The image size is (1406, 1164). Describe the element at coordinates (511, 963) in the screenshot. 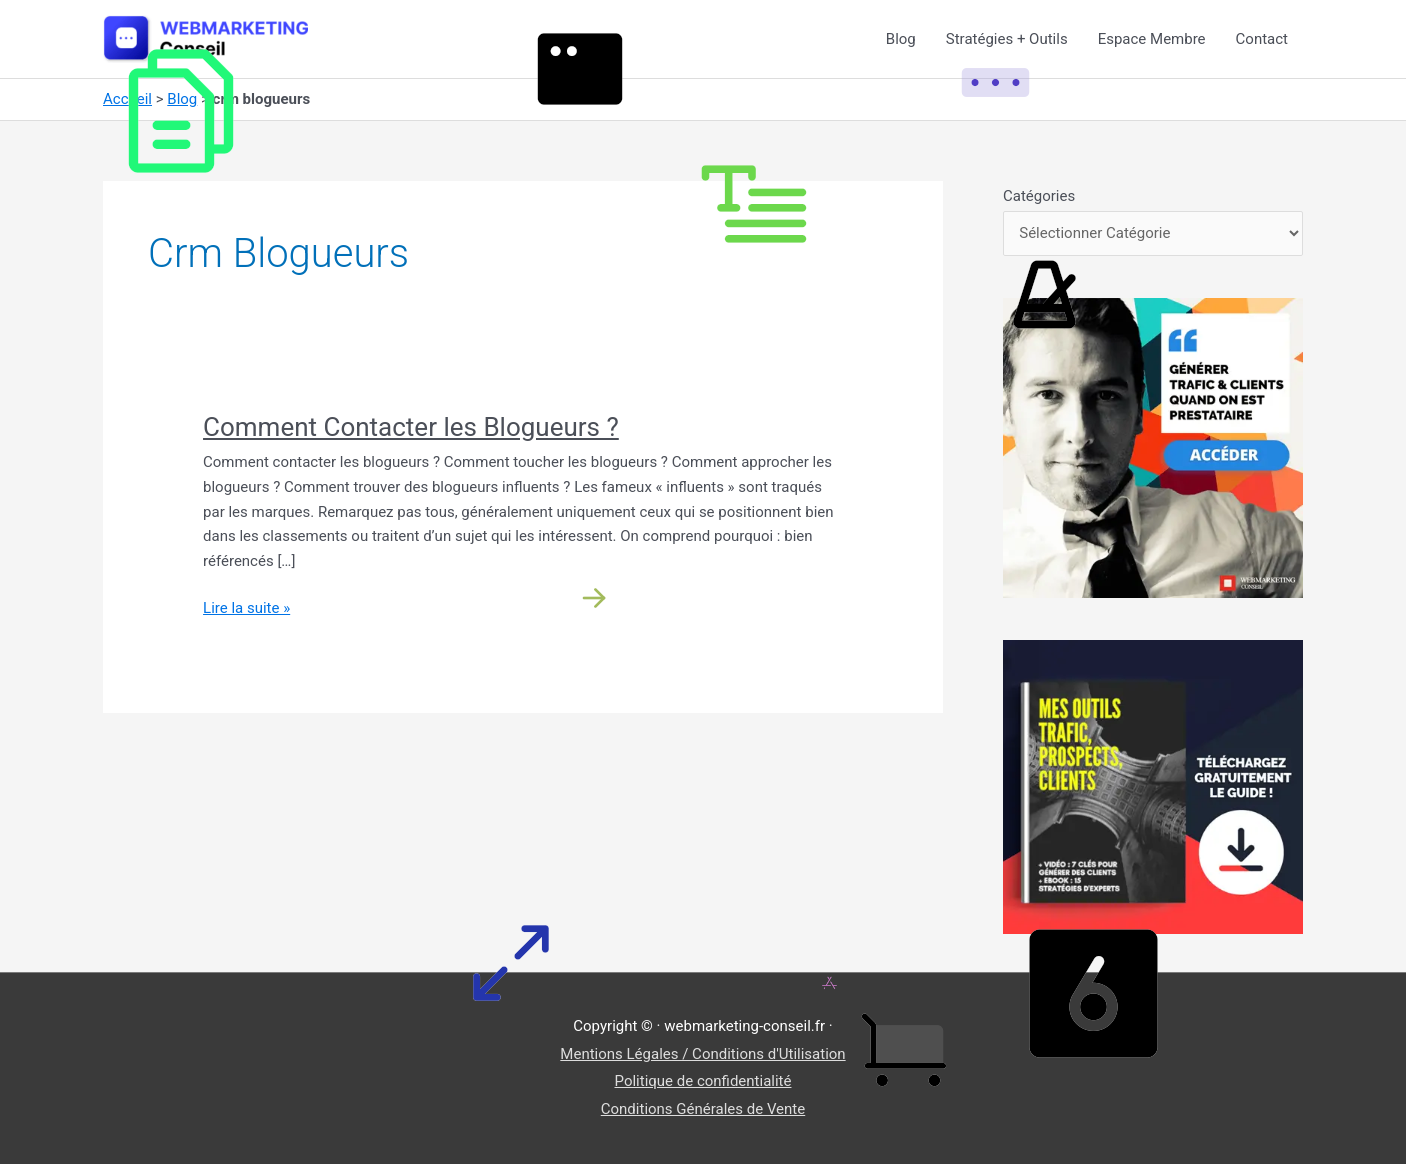

I see `expand to fullscreen mode` at that location.